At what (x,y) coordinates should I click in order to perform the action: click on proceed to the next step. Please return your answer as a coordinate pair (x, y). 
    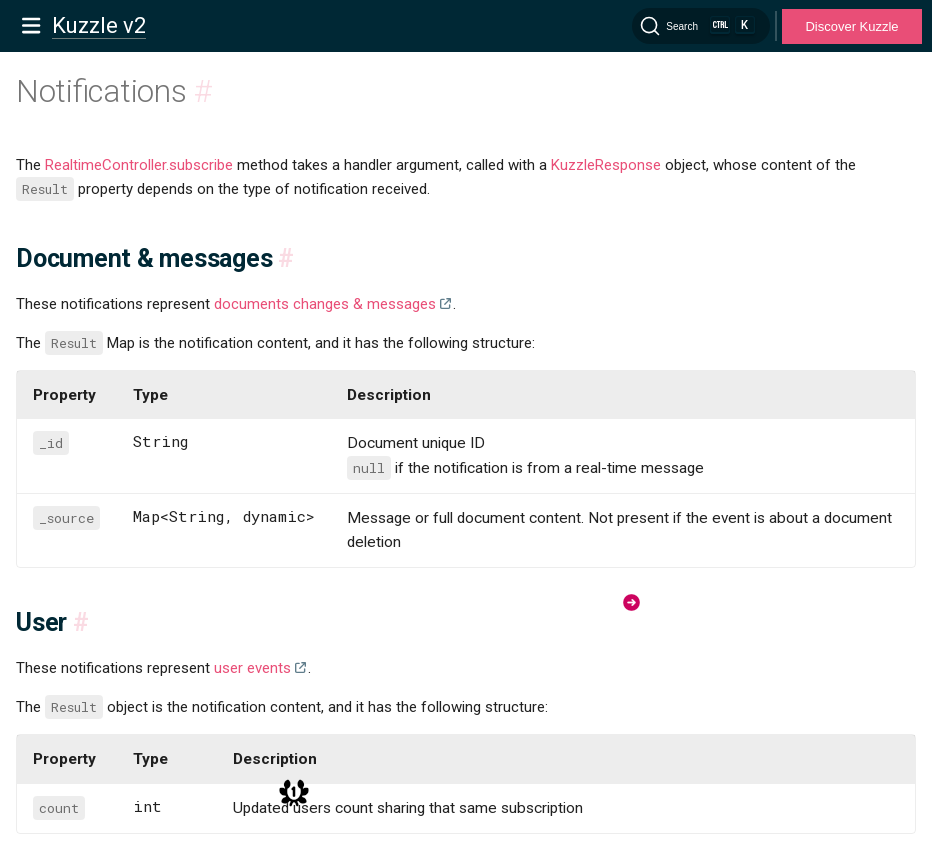
    Looking at the image, I should click on (631, 602).